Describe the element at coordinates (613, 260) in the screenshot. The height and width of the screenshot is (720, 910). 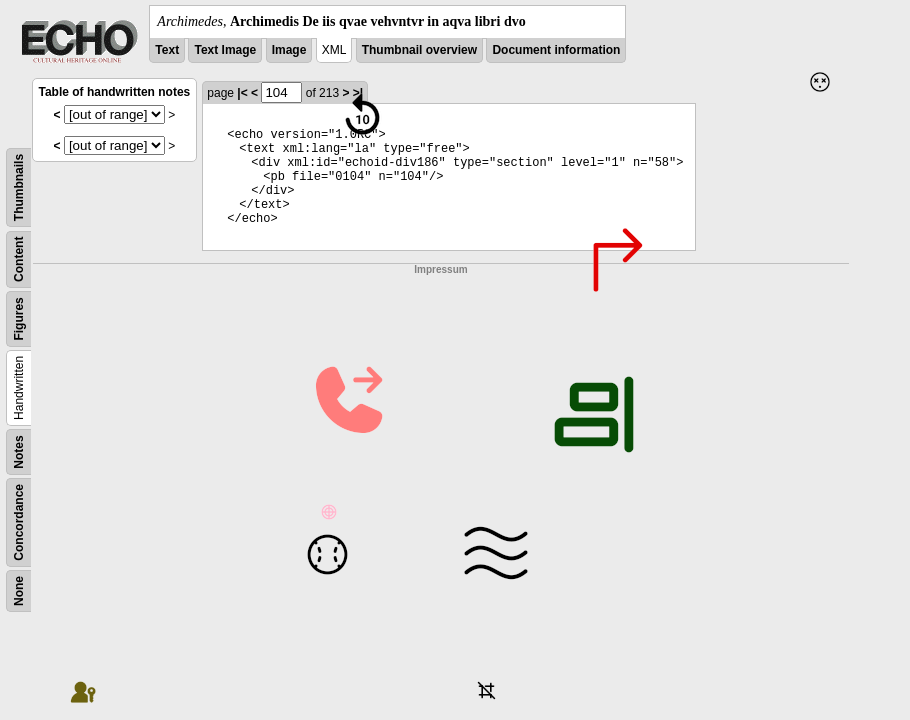
I see `forward or share content` at that location.